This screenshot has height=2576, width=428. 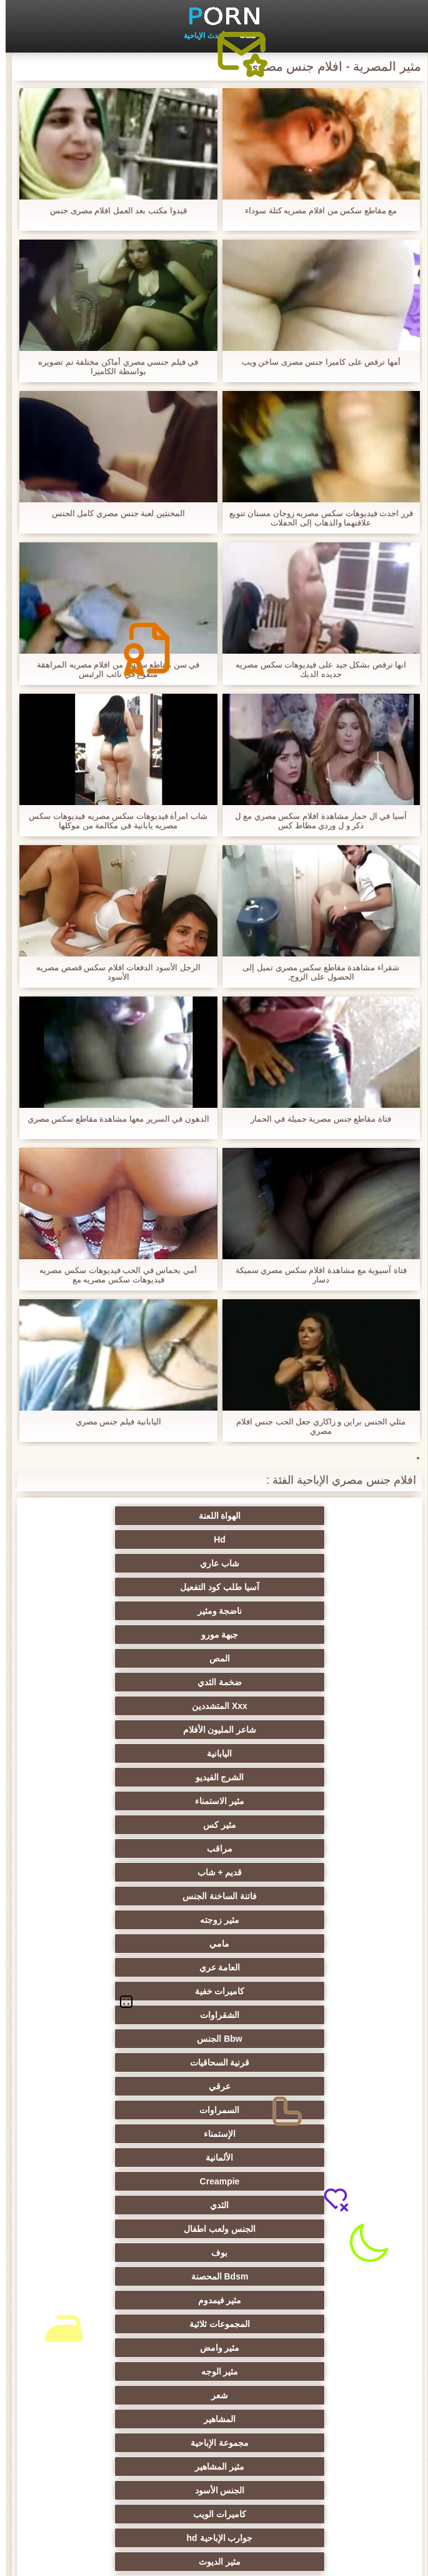 What do you see at coordinates (287, 2111) in the screenshot?
I see `connect two paths with a straight corner join` at bounding box center [287, 2111].